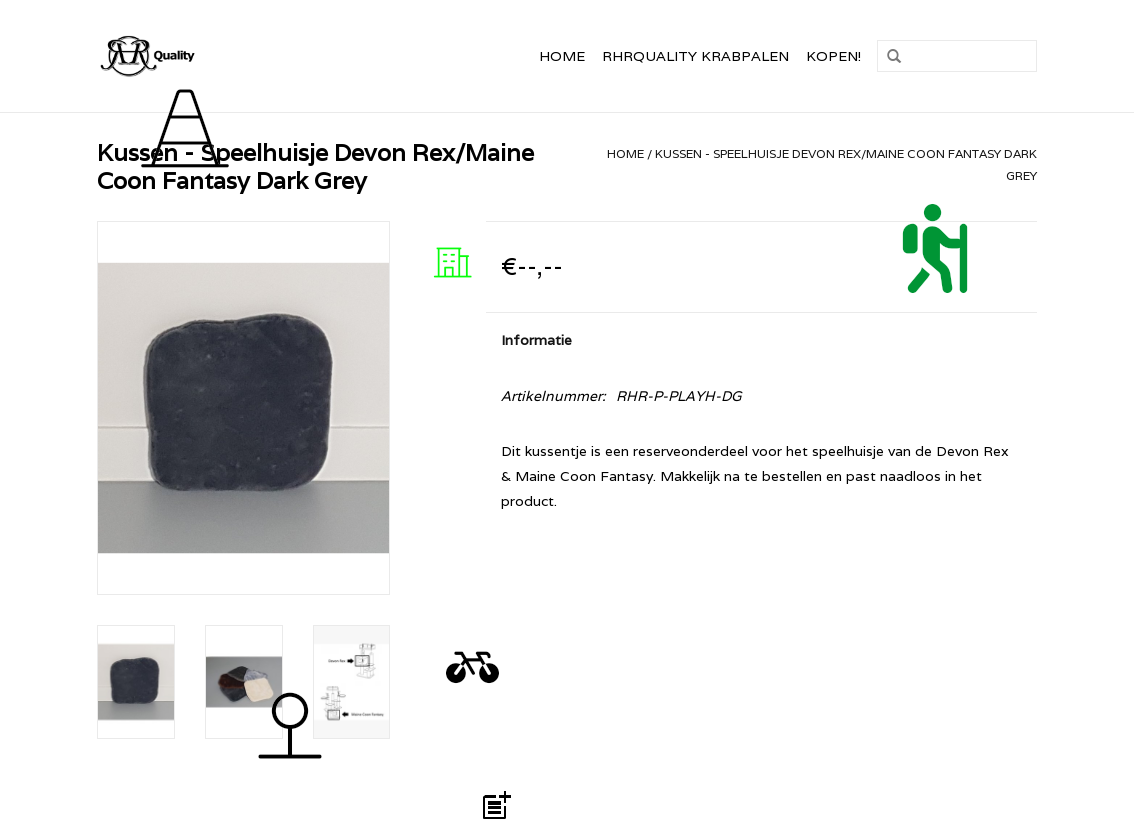  What do you see at coordinates (185, 130) in the screenshot?
I see `indicates an area under construction or maintenance` at bounding box center [185, 130].